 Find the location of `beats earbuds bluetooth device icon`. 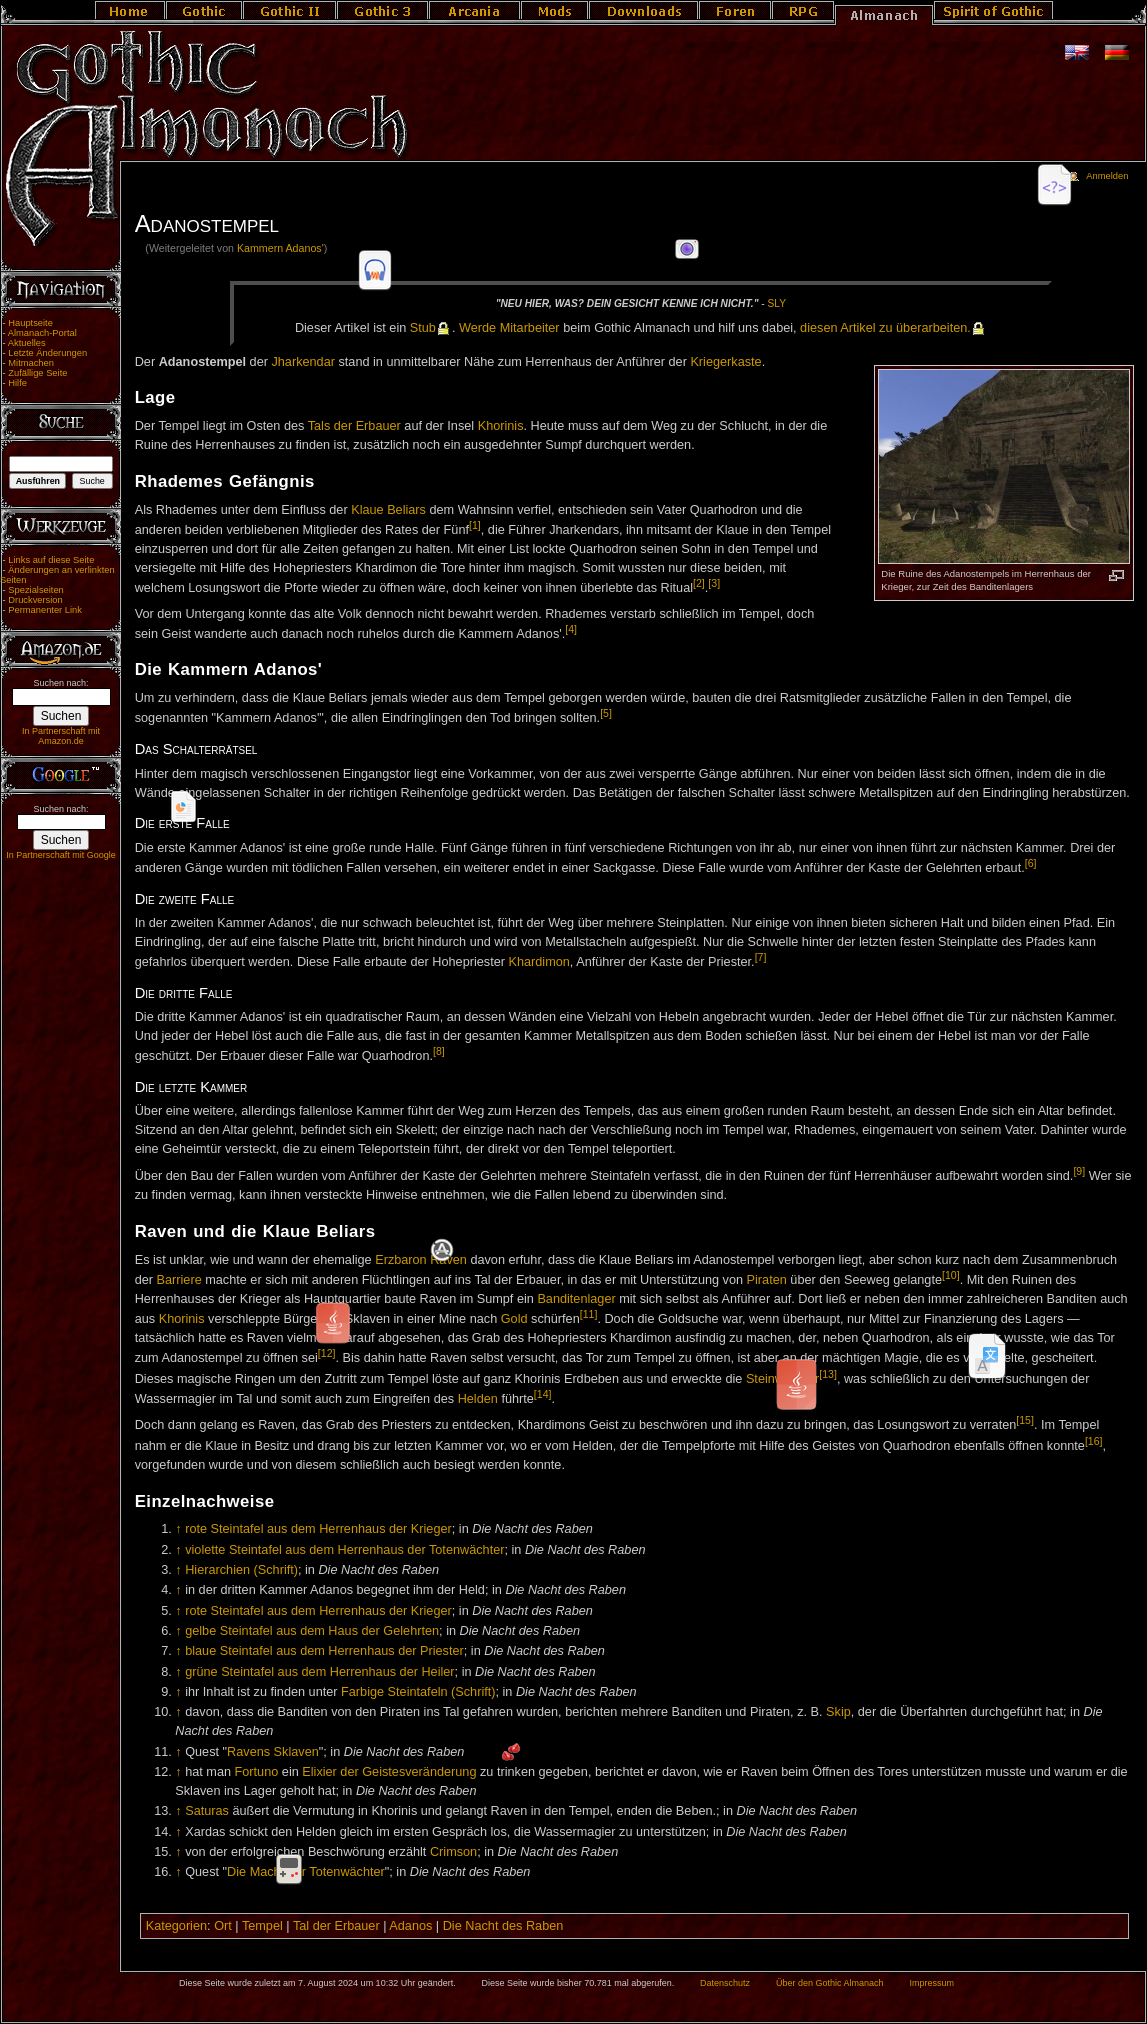

beats earbuds bluetooth device icon is located at coordinates (511, 1752).